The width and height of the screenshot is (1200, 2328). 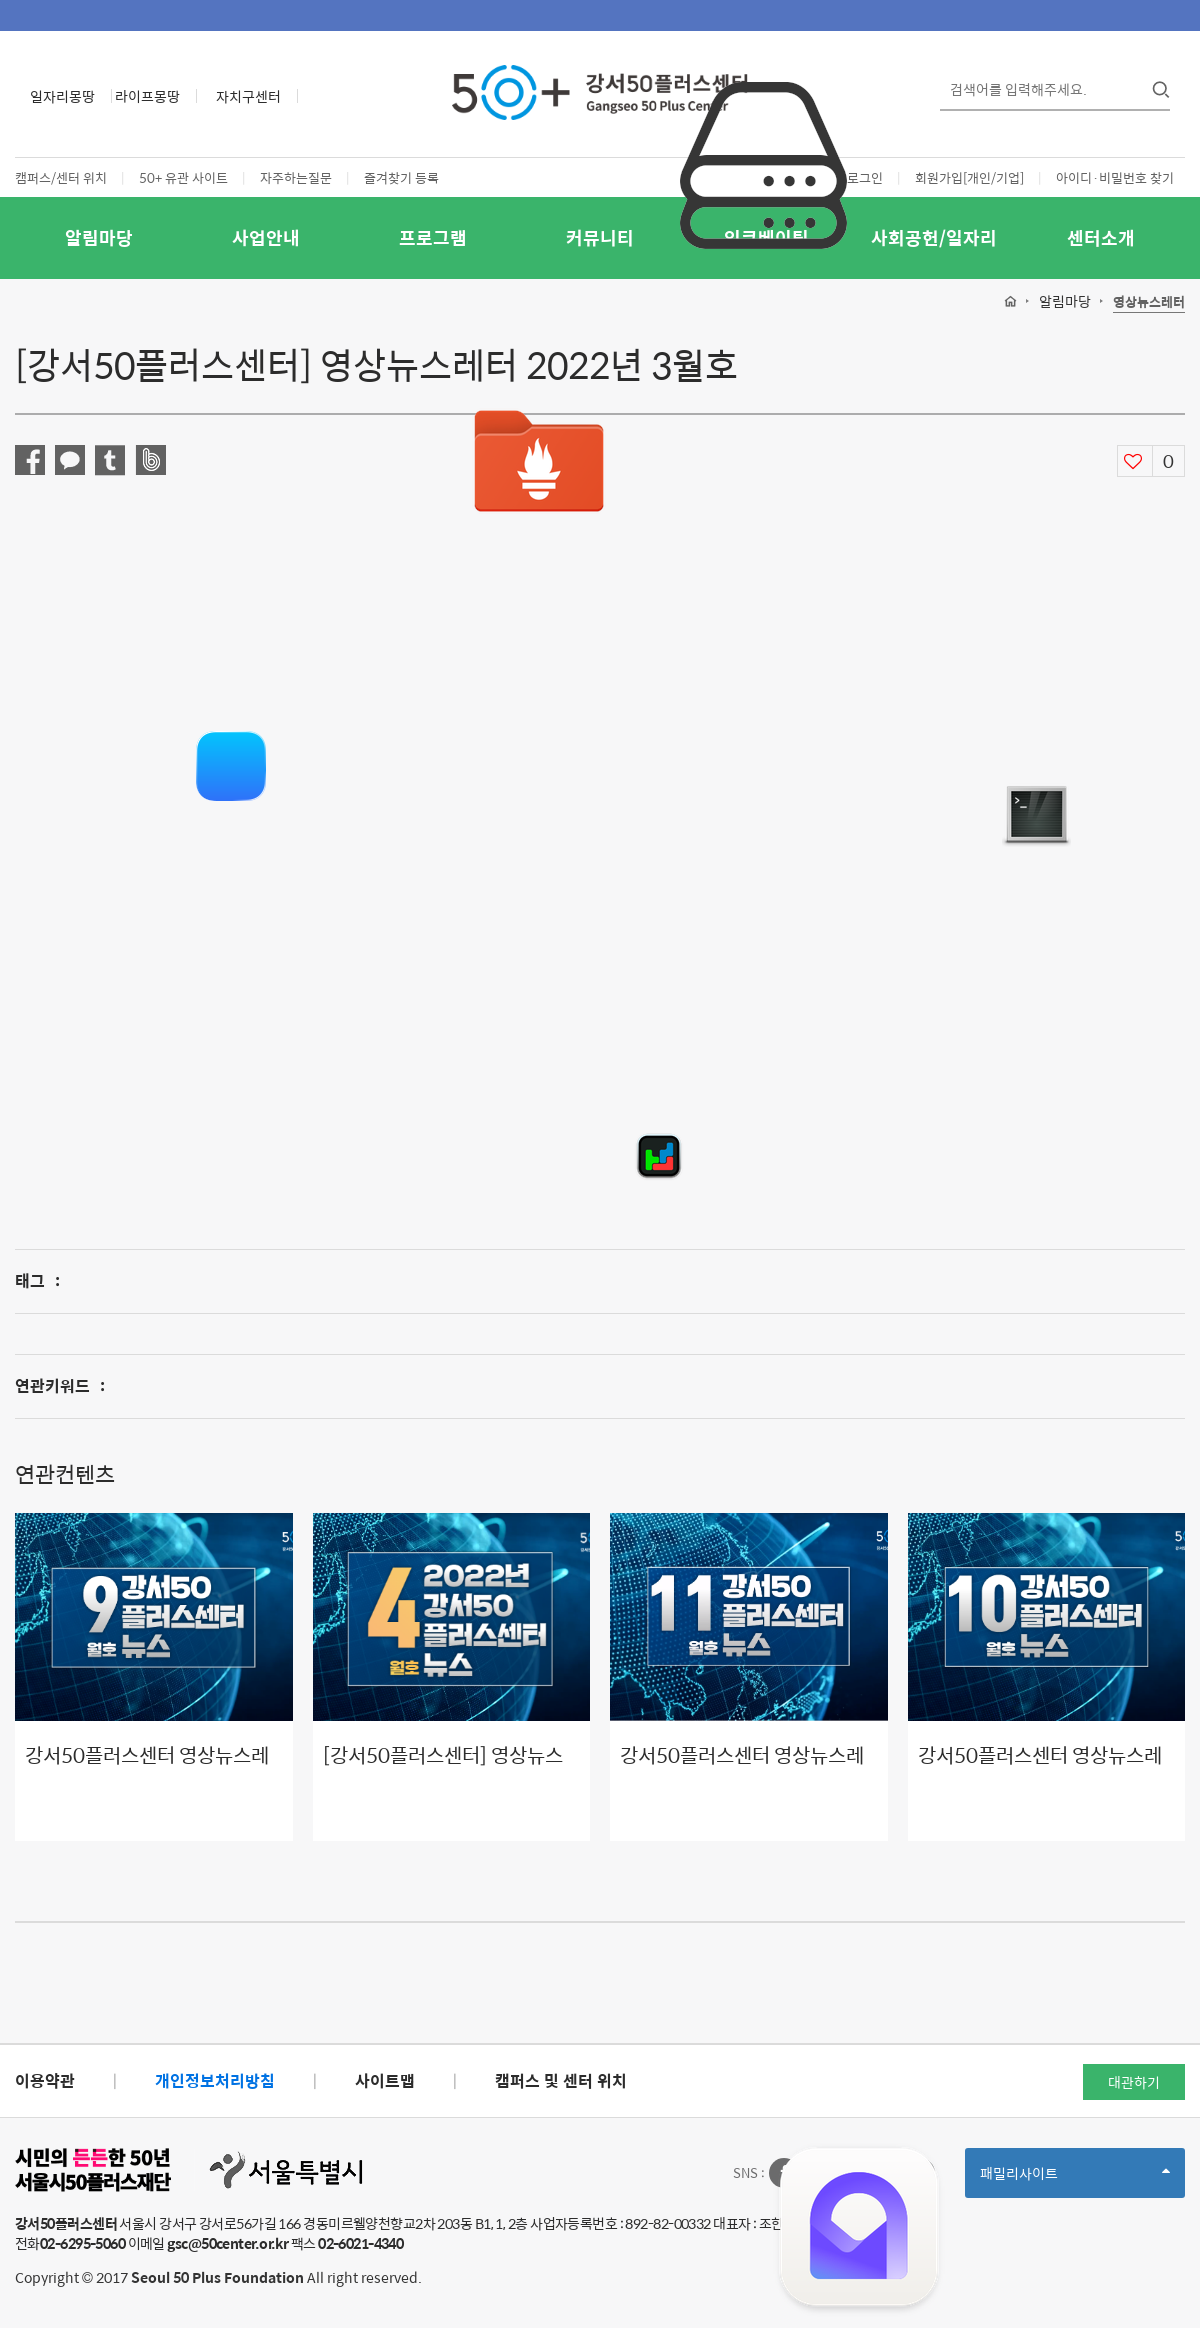 I want to click on open the terminal application, so click(x=1036, y=812).